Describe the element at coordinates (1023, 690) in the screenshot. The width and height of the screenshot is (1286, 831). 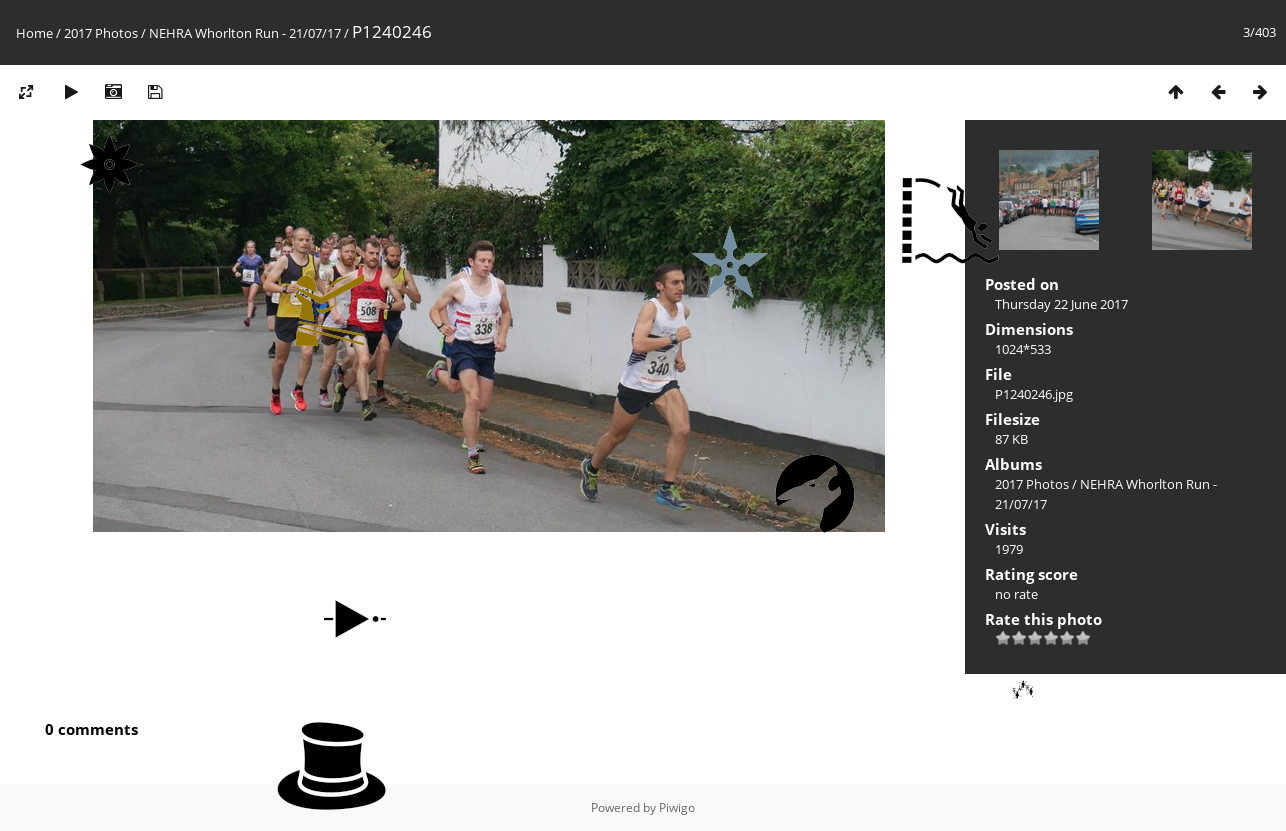
I see `activate chain lightning ability or spell` at that location.